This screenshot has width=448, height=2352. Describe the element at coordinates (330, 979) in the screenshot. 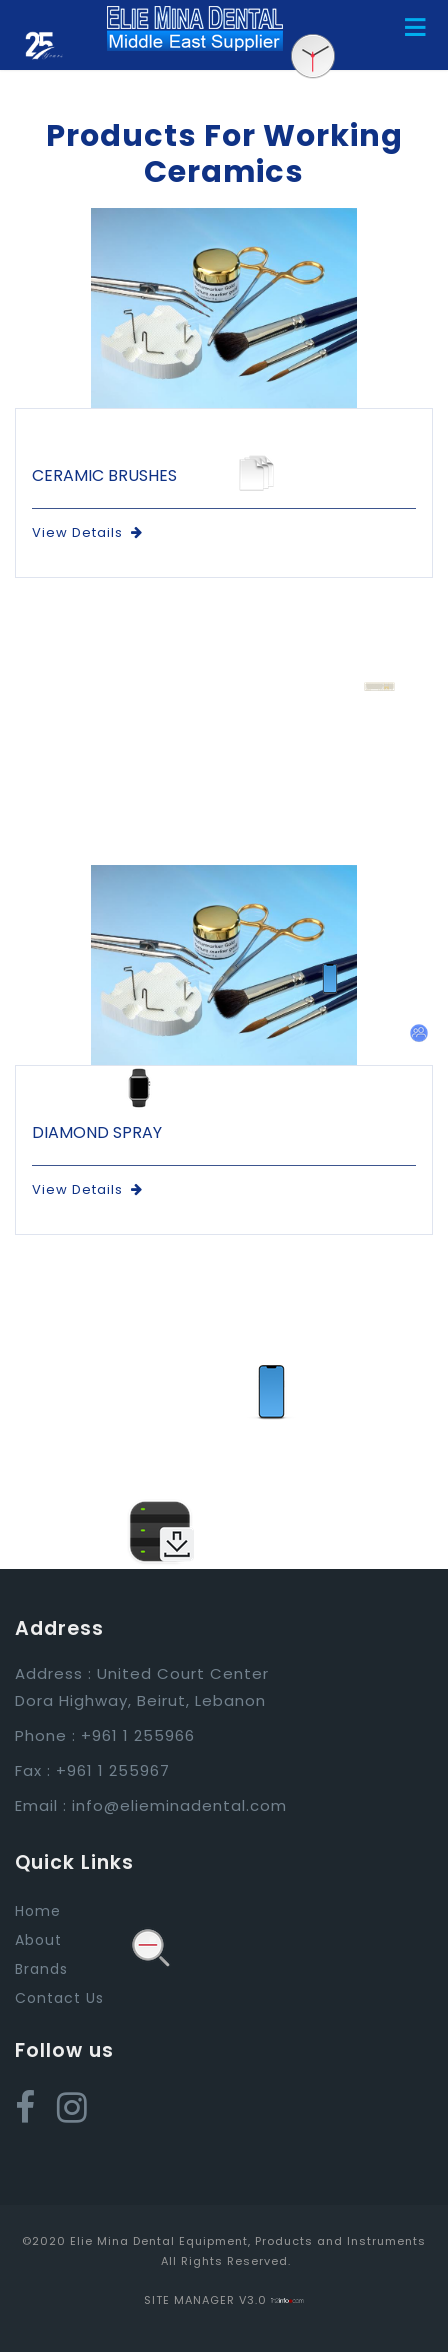

I see `manage connected iPhone device` at that location.